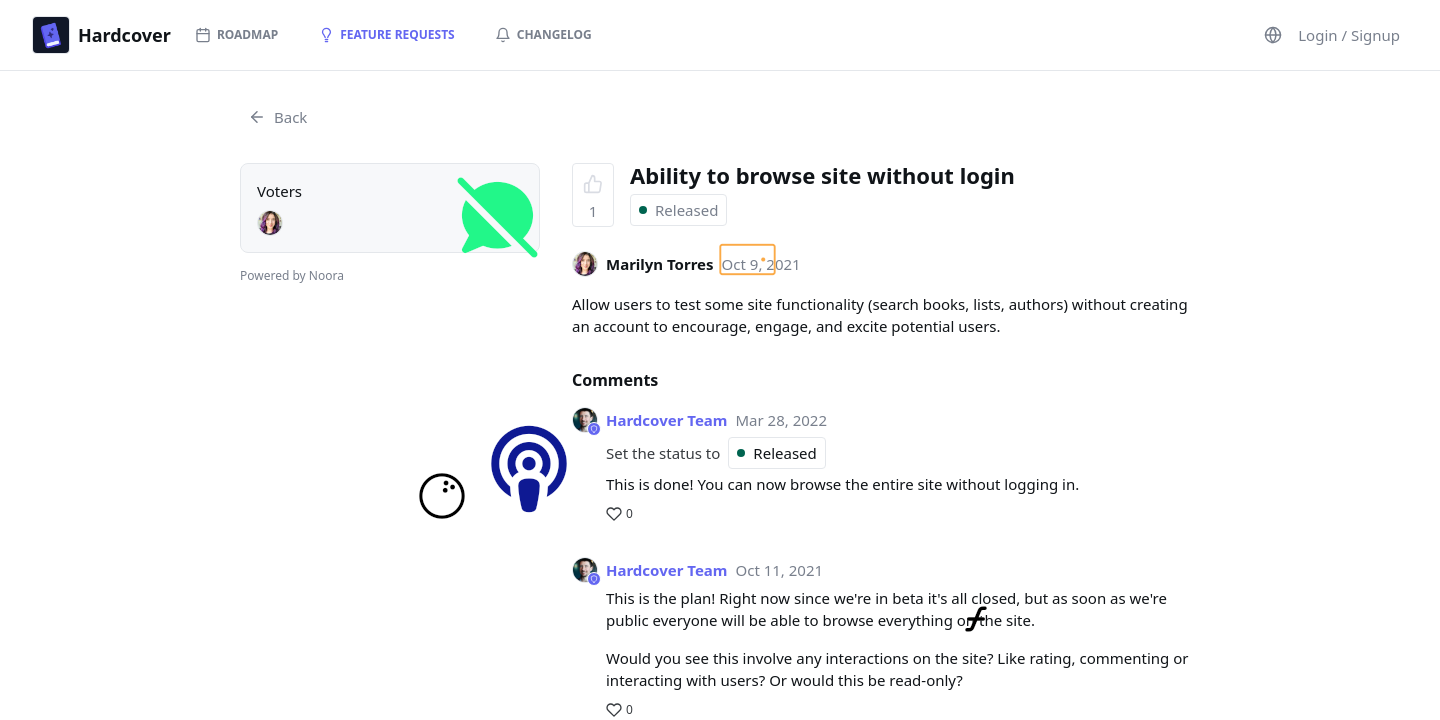  I want to click on mute or disable comments, so click(497, 217).